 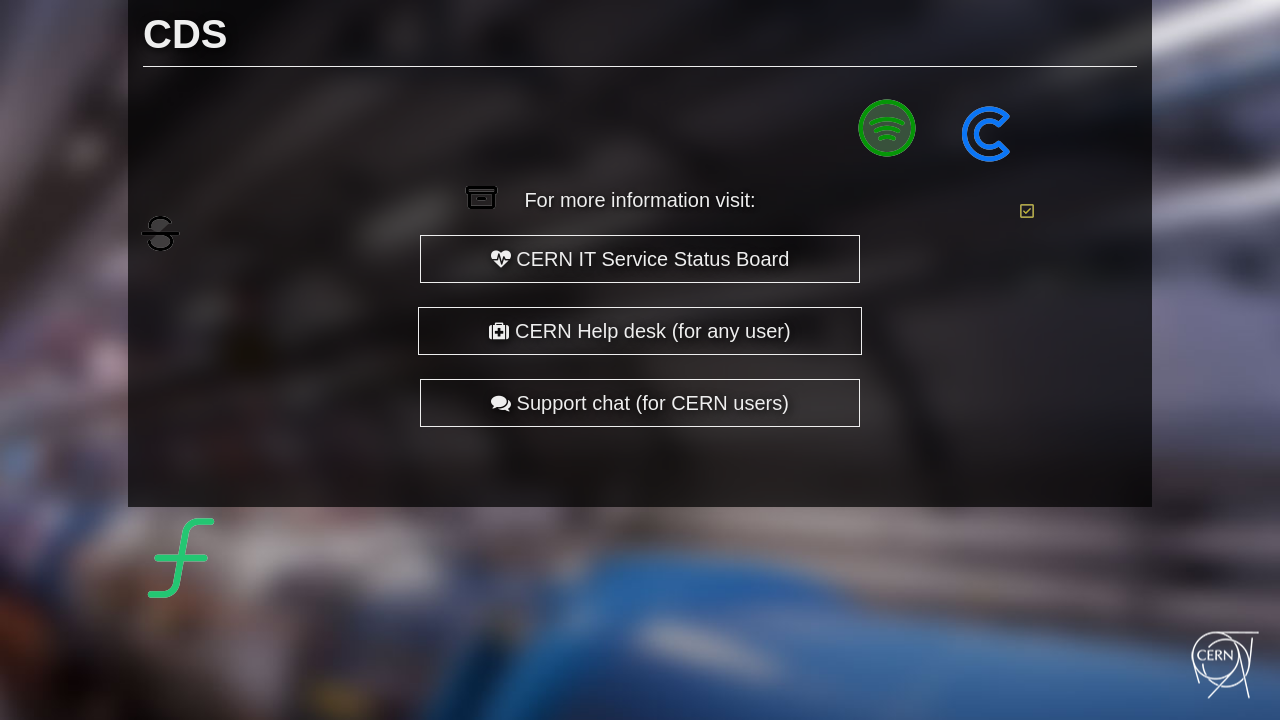 I want to click on link to coinbase account, so click(x=987, y=134).